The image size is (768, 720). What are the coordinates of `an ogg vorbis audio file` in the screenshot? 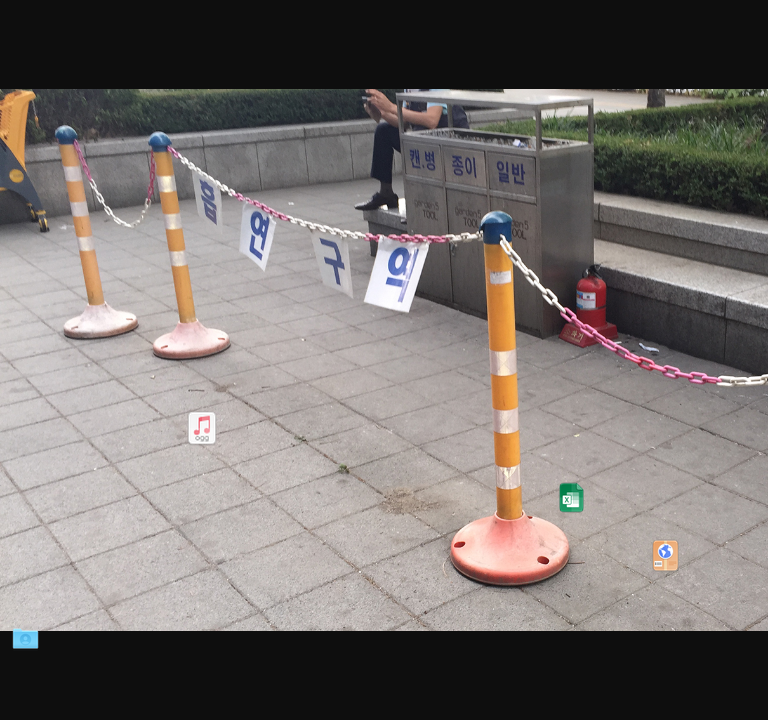 It's located at (202, 428).